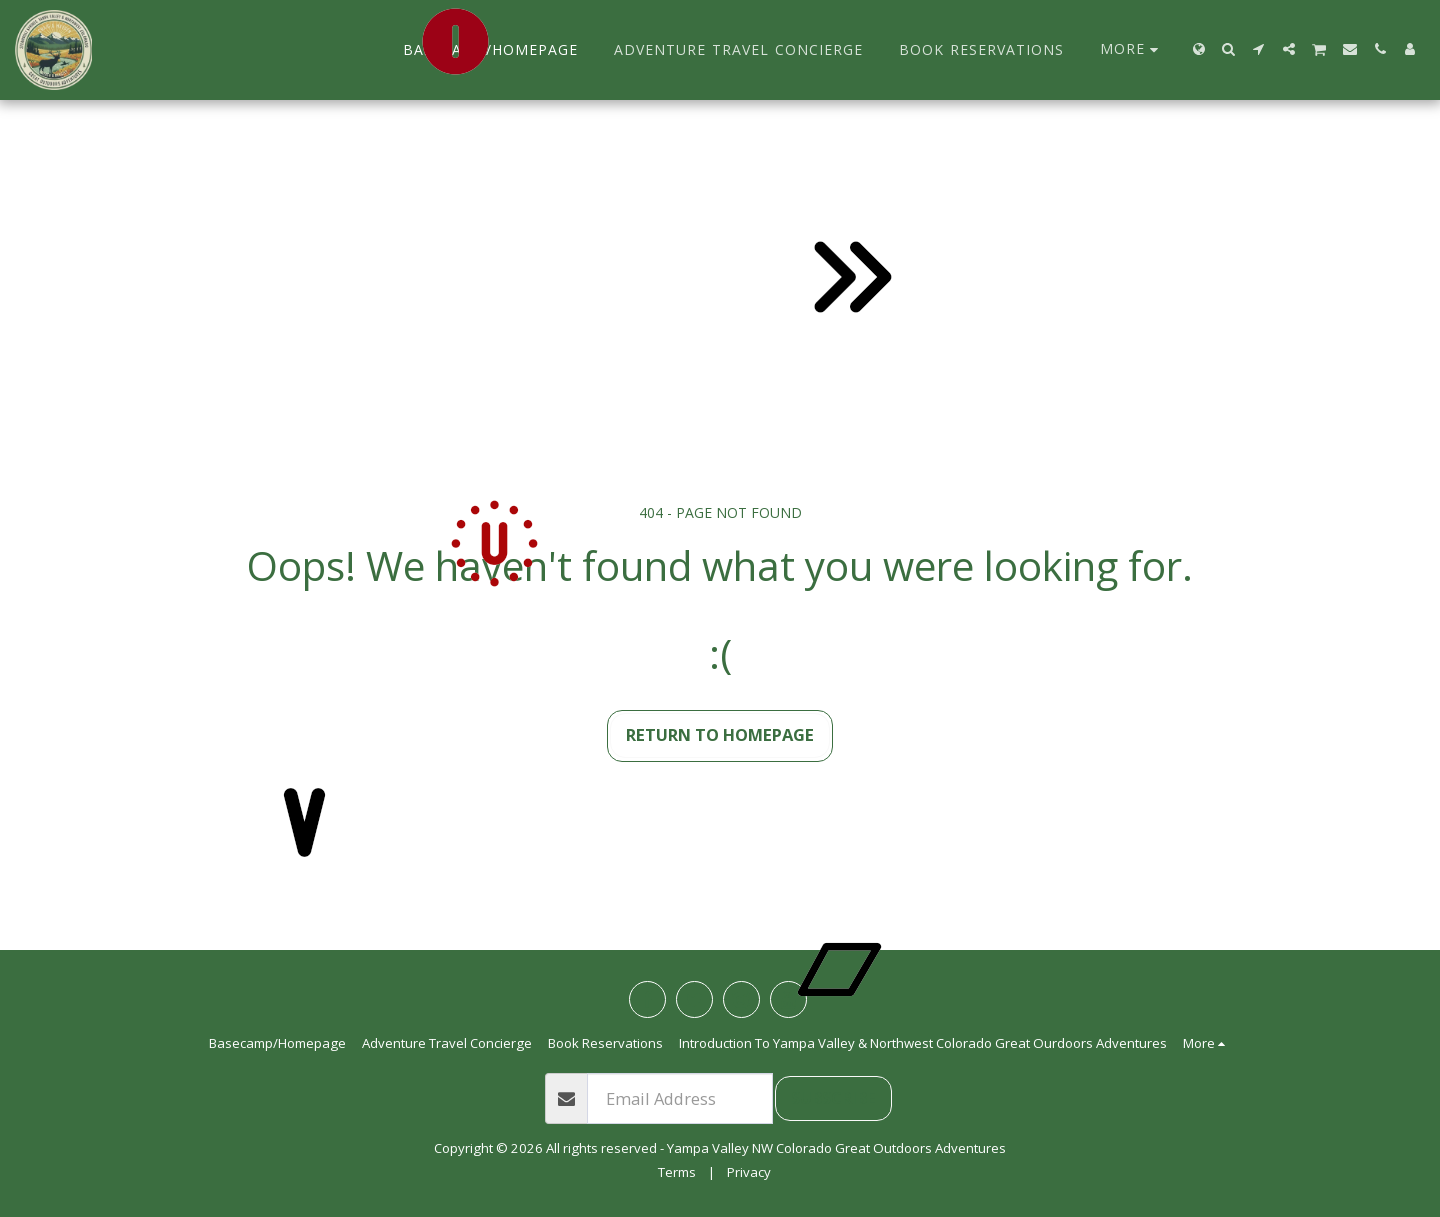 This screenshot has width=1440, height=1217. What do you see at coordinates (455, 41) in the screenshot?
I see `access information or help details` at bounding box center [455, 41].